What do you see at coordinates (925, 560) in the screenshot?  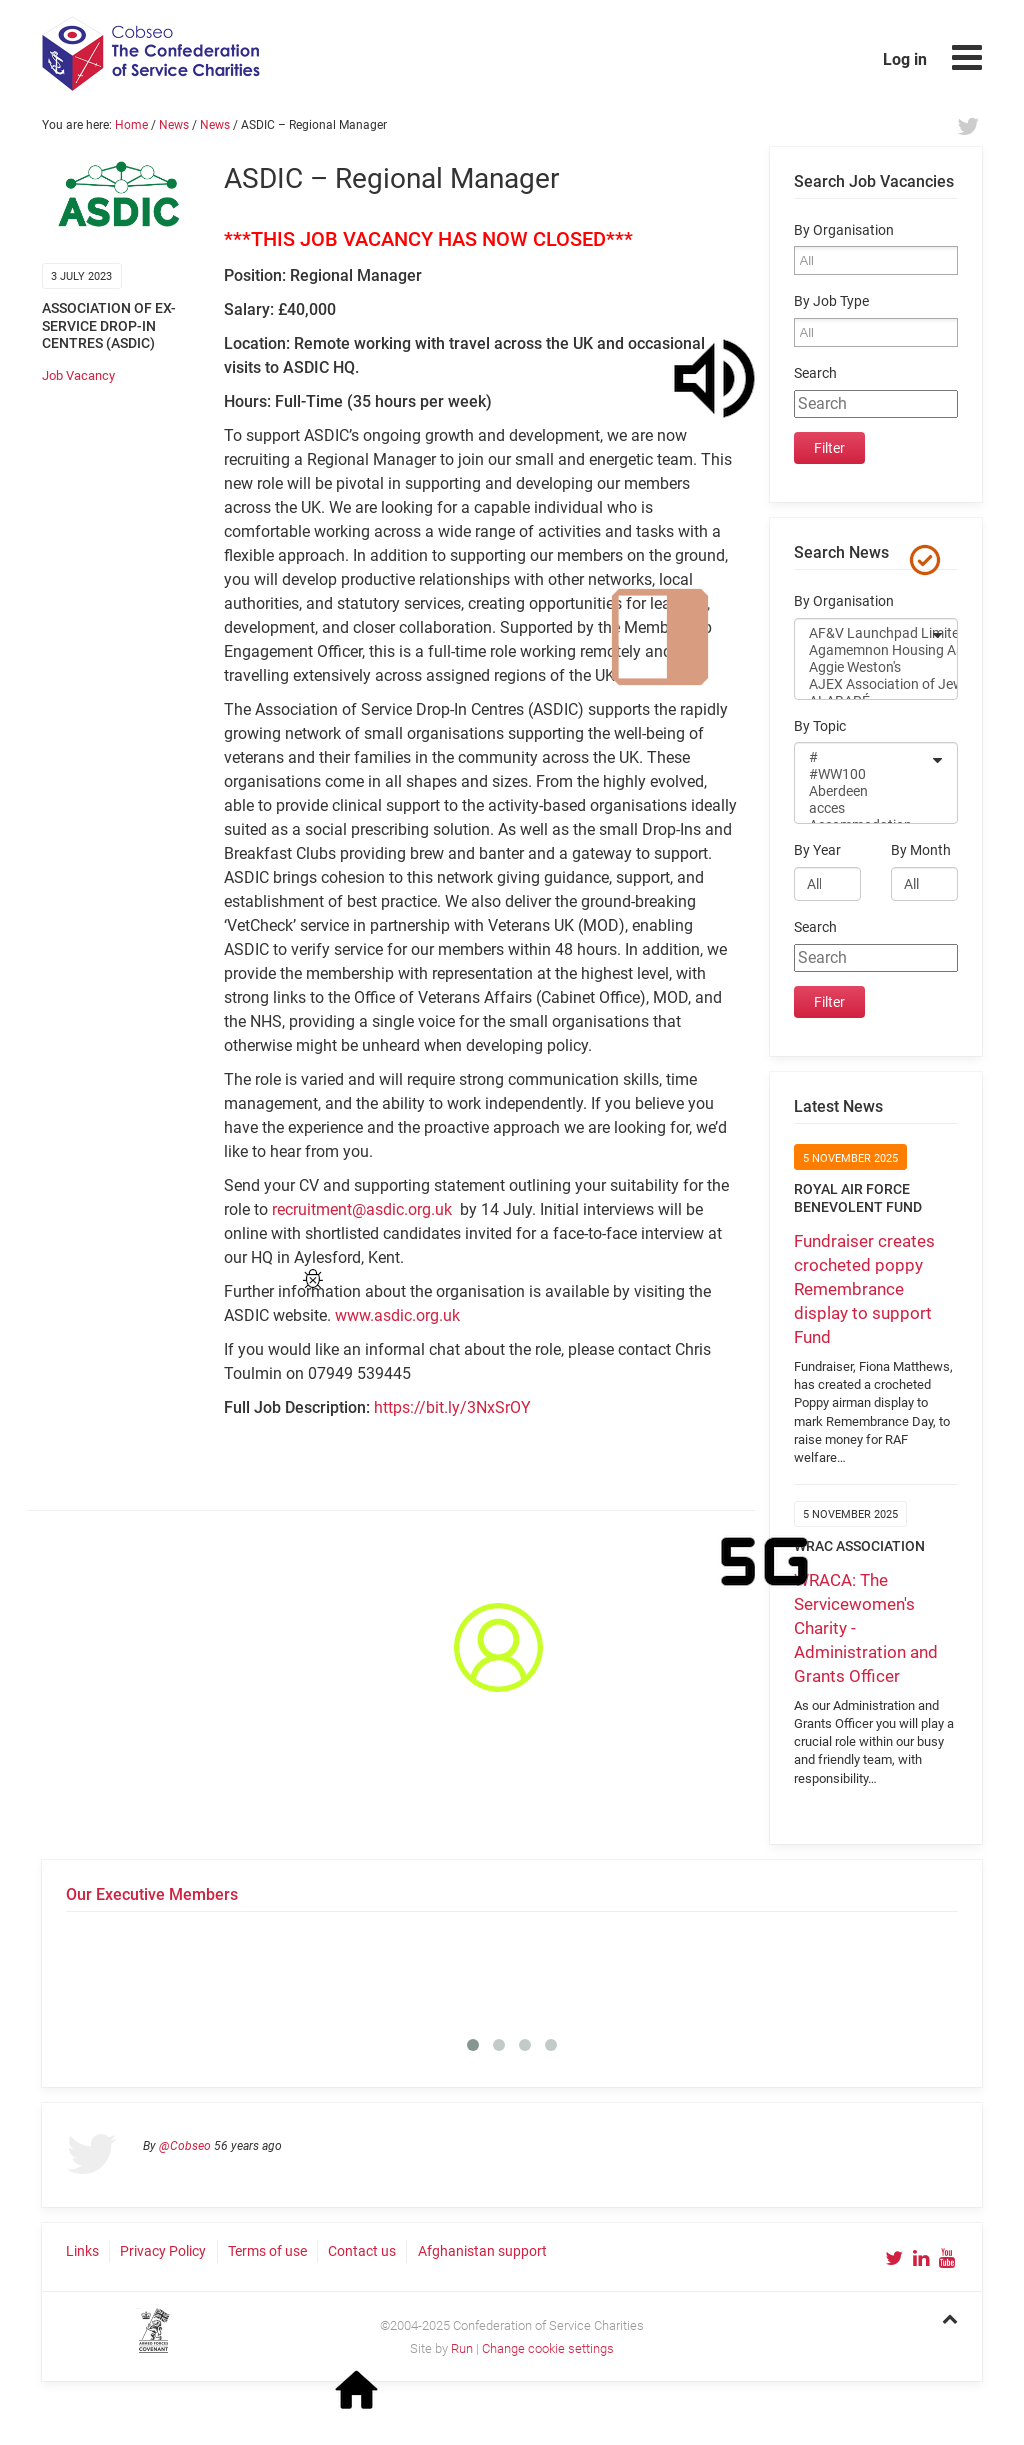 I see `confirms a successful action or completion` at bounding box center [925, 560].